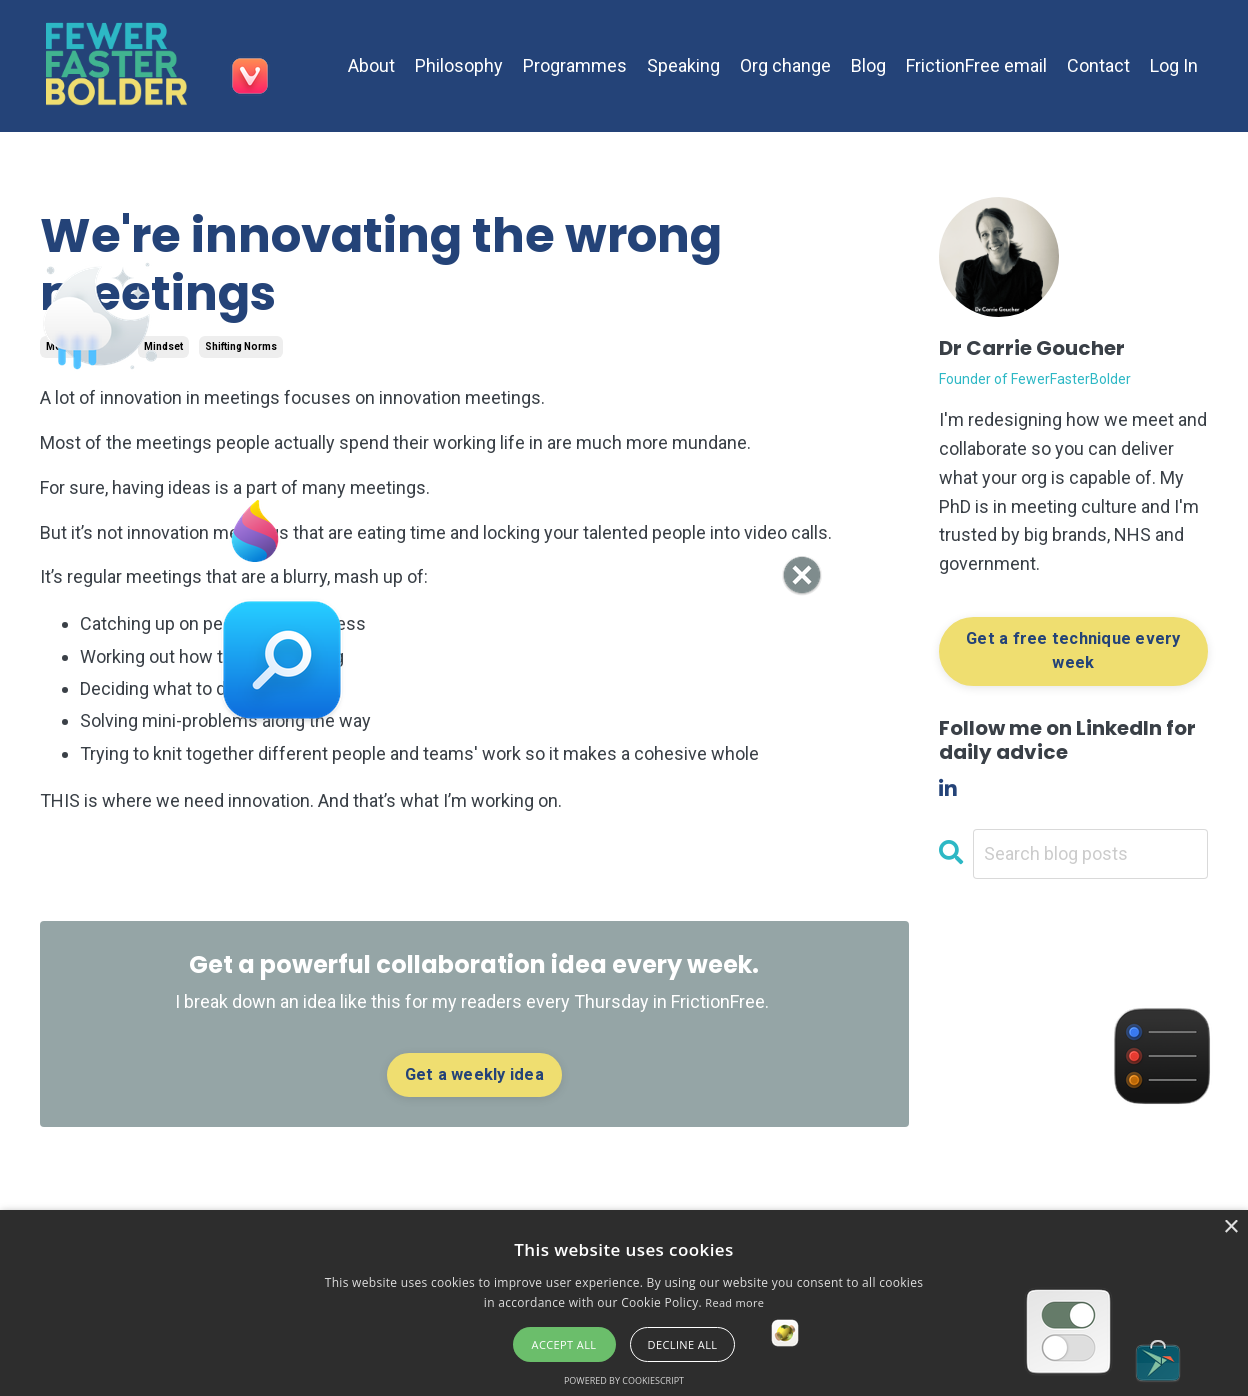  Describe the element at coordinates (255, 531) in the screenshot. I see `open Paint 3D application` at that location.